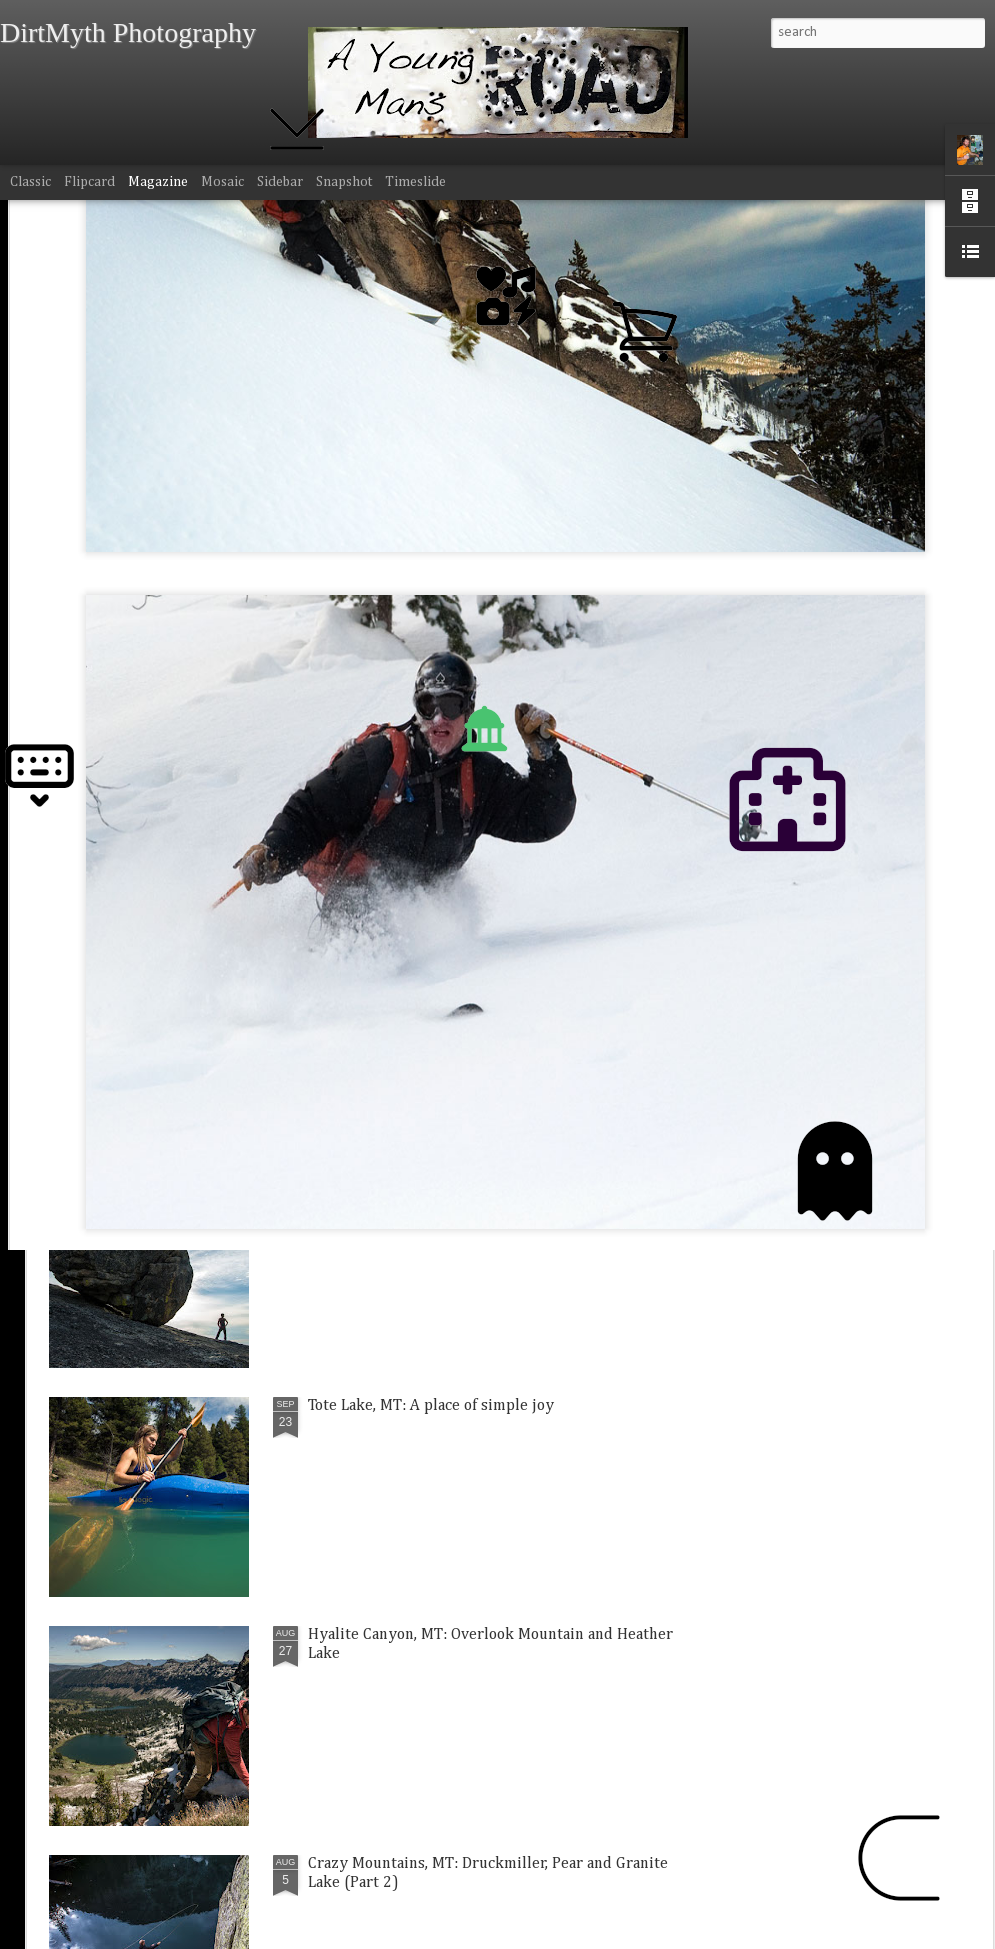  I want to click on toggle ghost mode or invisible status, so click(835, 1171).